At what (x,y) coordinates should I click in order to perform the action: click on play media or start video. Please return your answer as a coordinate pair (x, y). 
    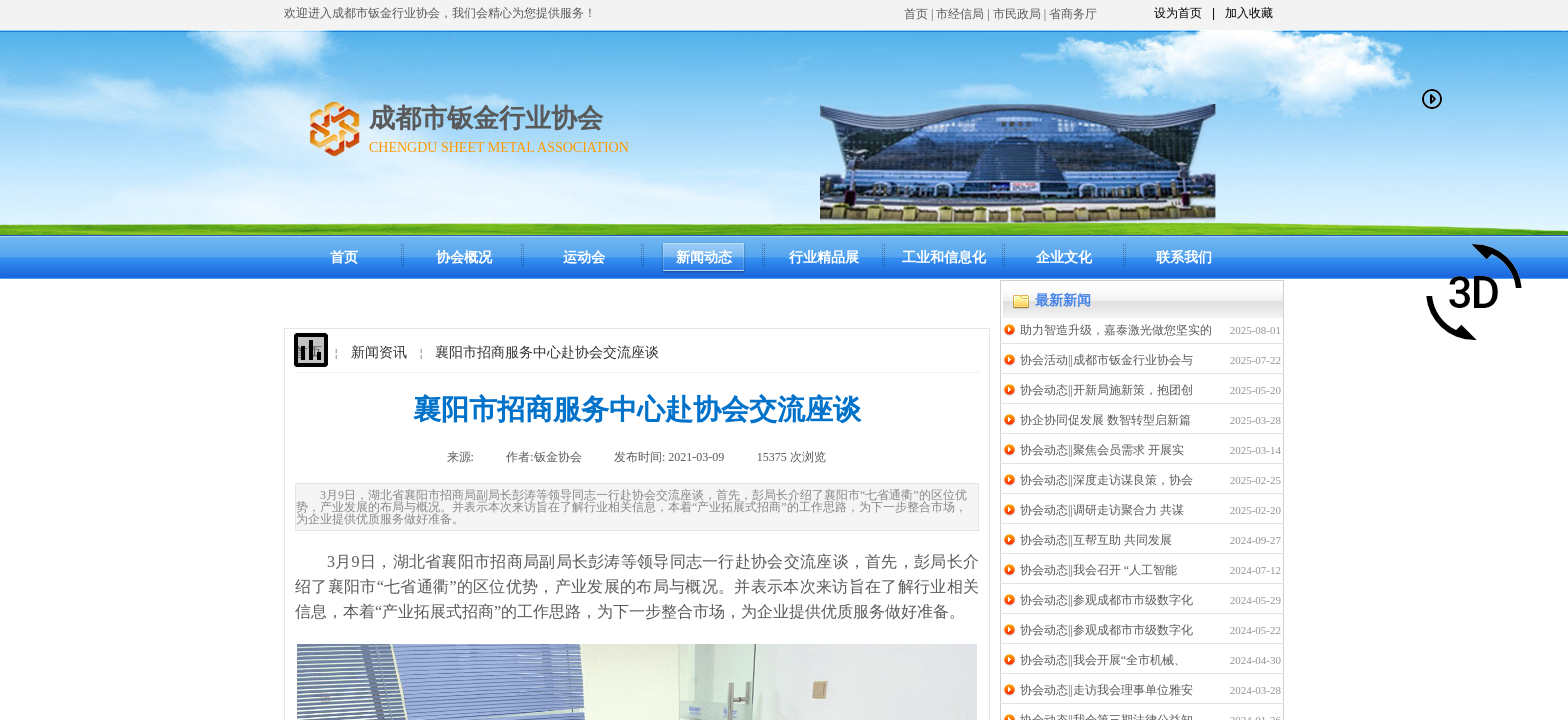
    Looking at the image, I should click on (1432, 99).